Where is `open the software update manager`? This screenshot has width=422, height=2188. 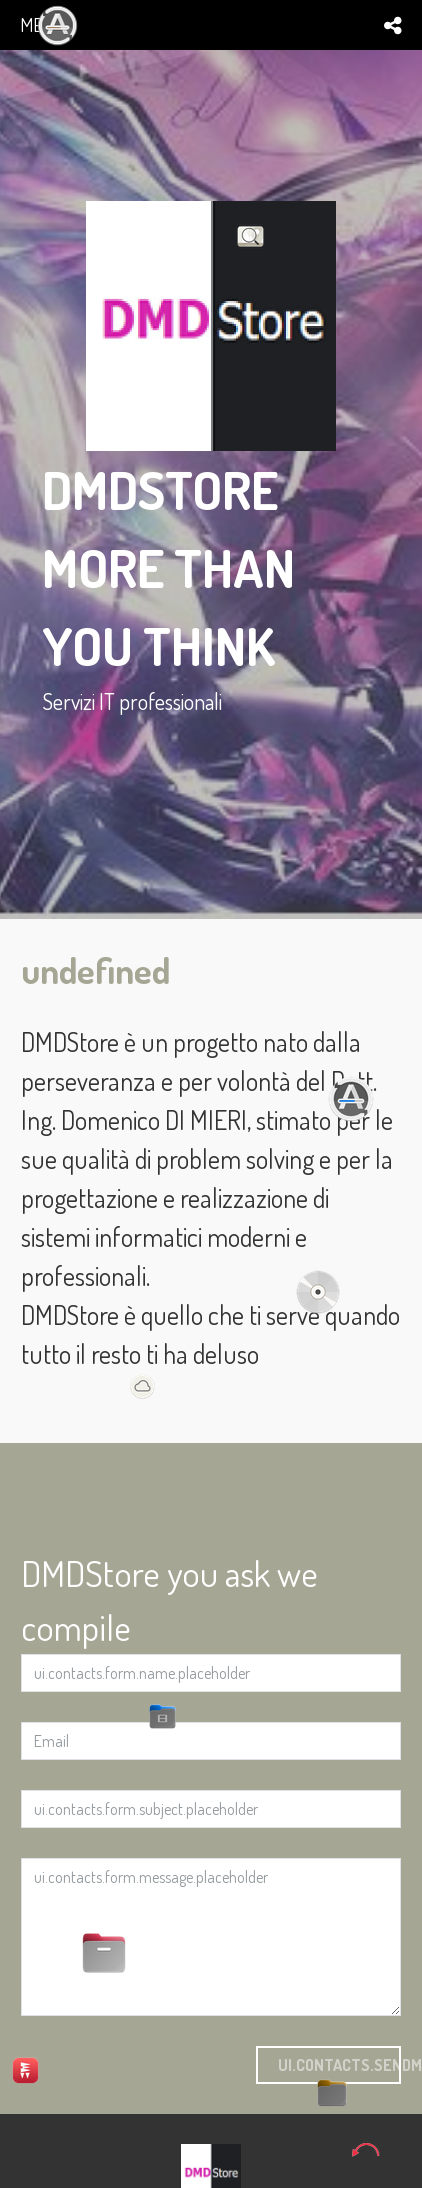 open the software update manager is located at coordinates (351, 1099).